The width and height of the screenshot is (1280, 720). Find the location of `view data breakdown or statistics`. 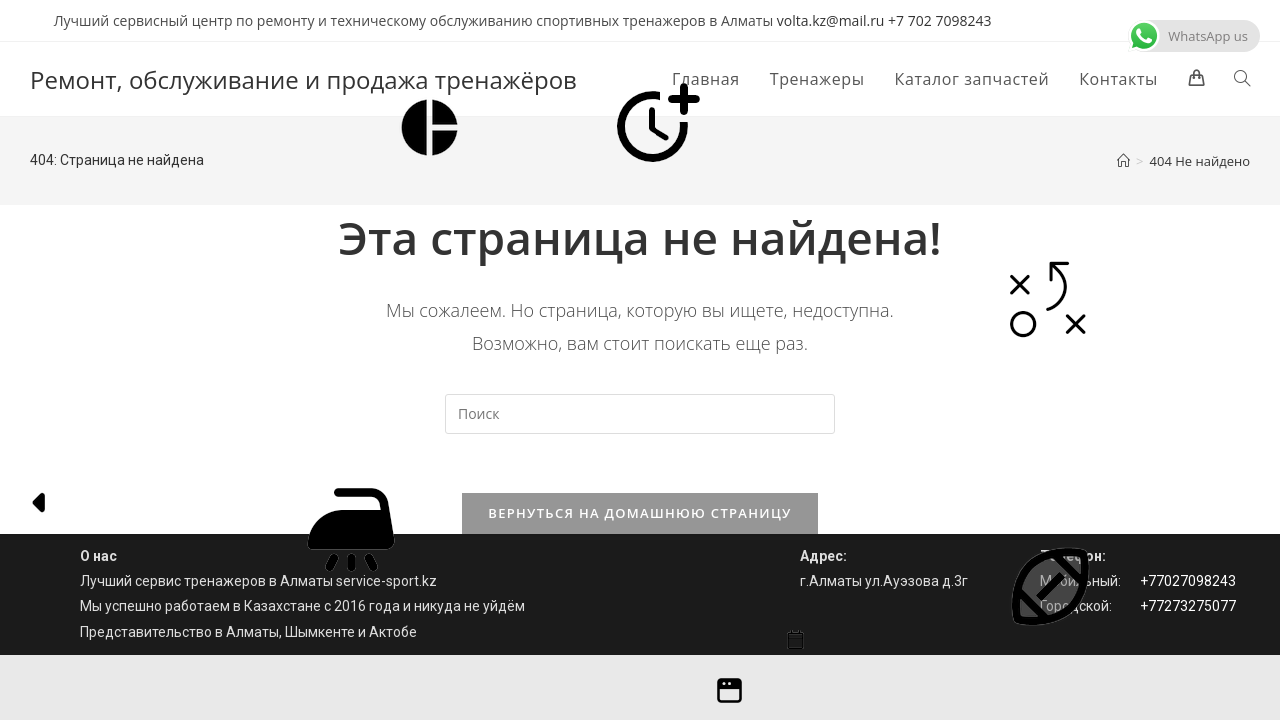

view data breakdown or statistics is located at coordinates (429, 127).